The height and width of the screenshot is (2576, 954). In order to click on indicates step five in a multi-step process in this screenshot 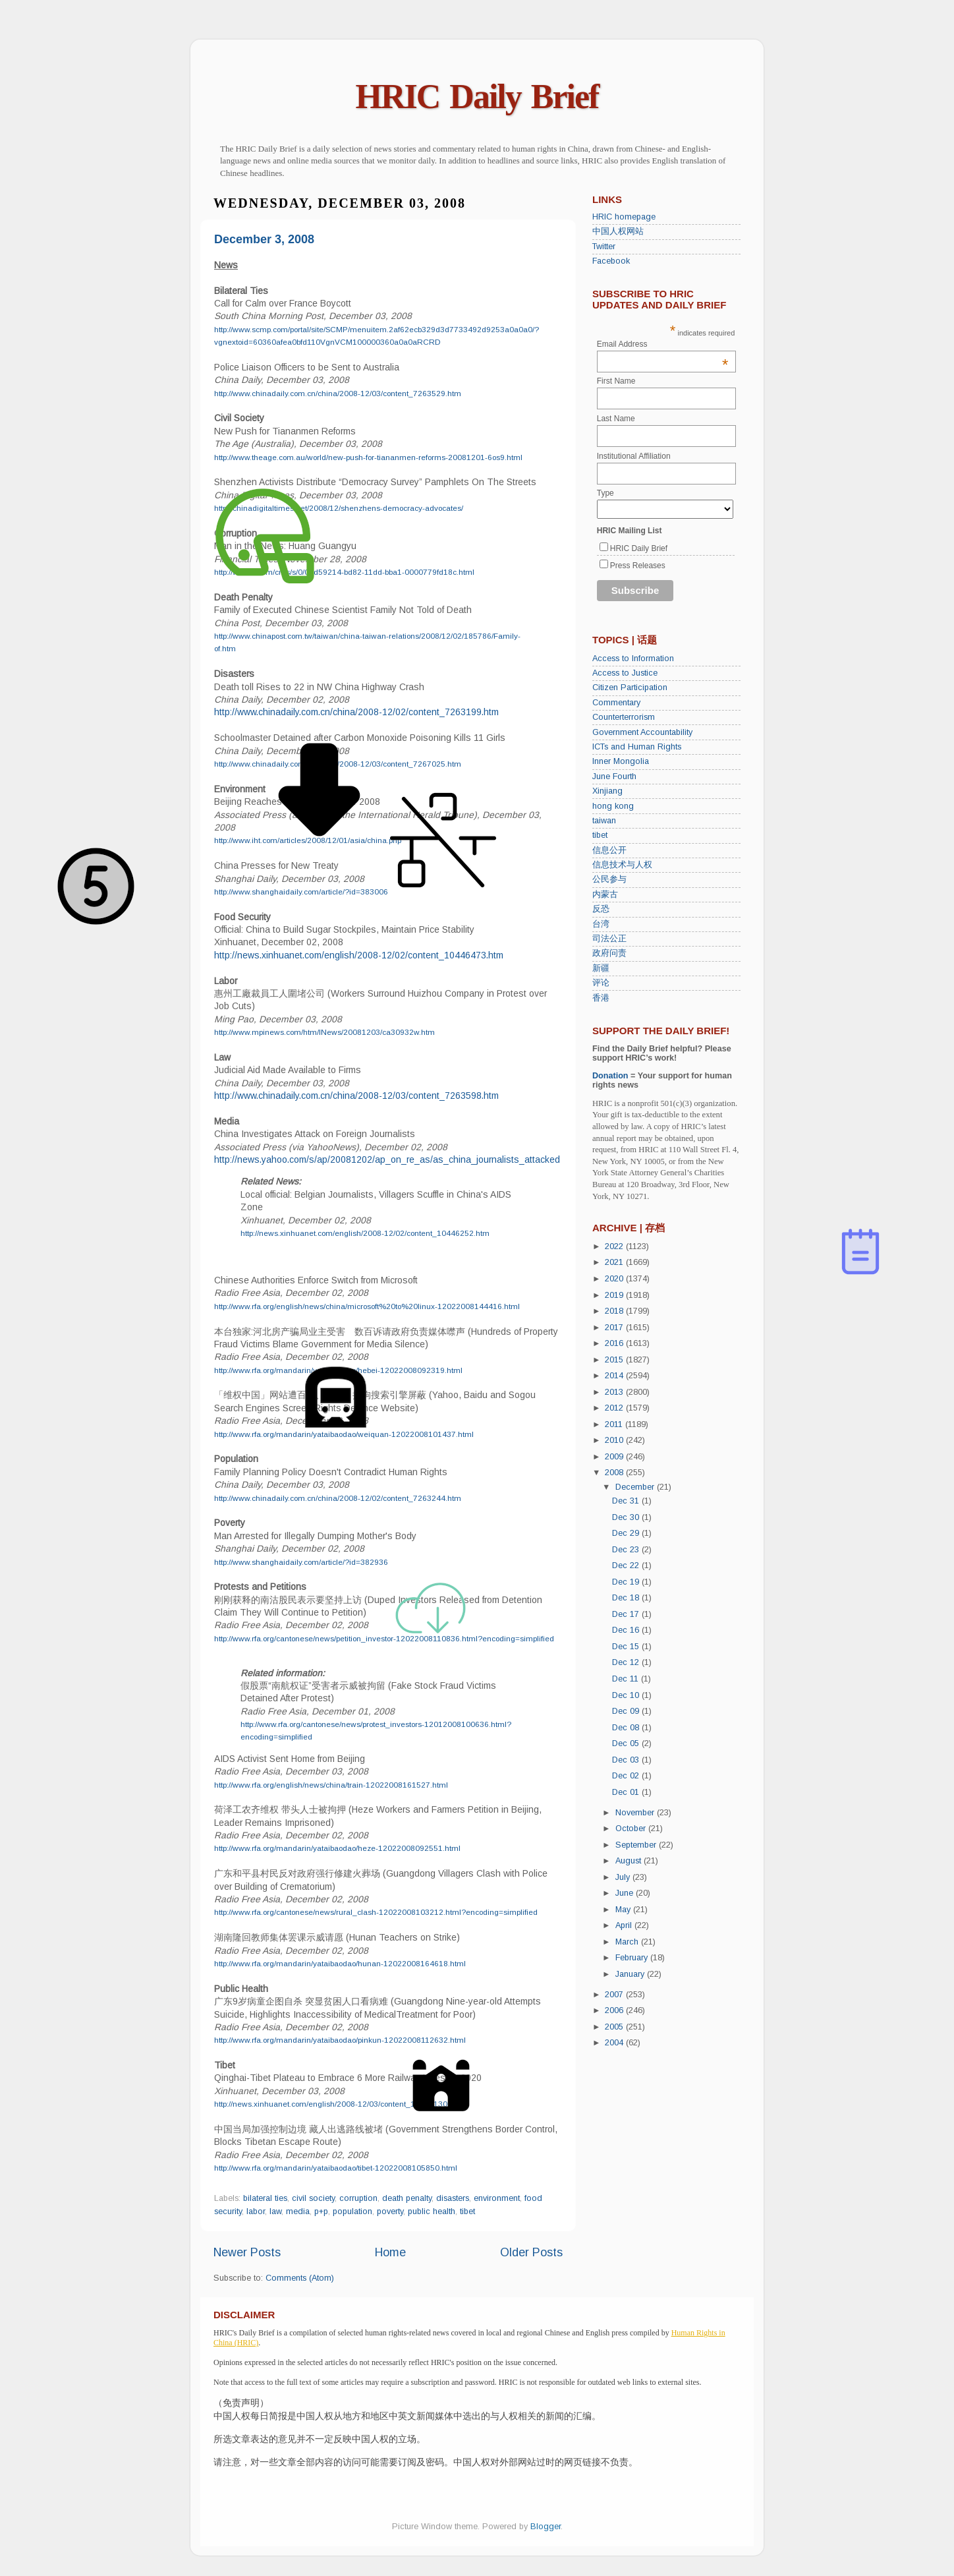, I will do `click(96, 886)`.